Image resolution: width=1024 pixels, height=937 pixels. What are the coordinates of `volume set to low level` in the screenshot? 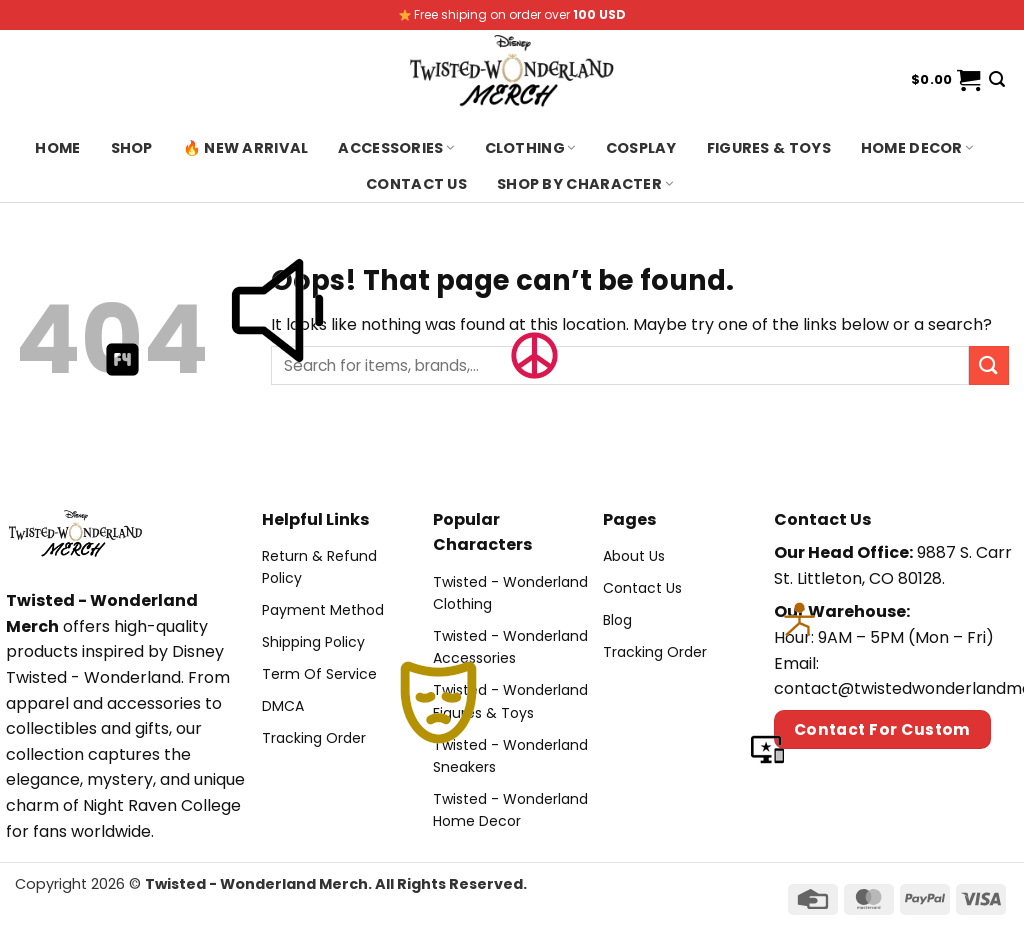 It's located at (283, 310).